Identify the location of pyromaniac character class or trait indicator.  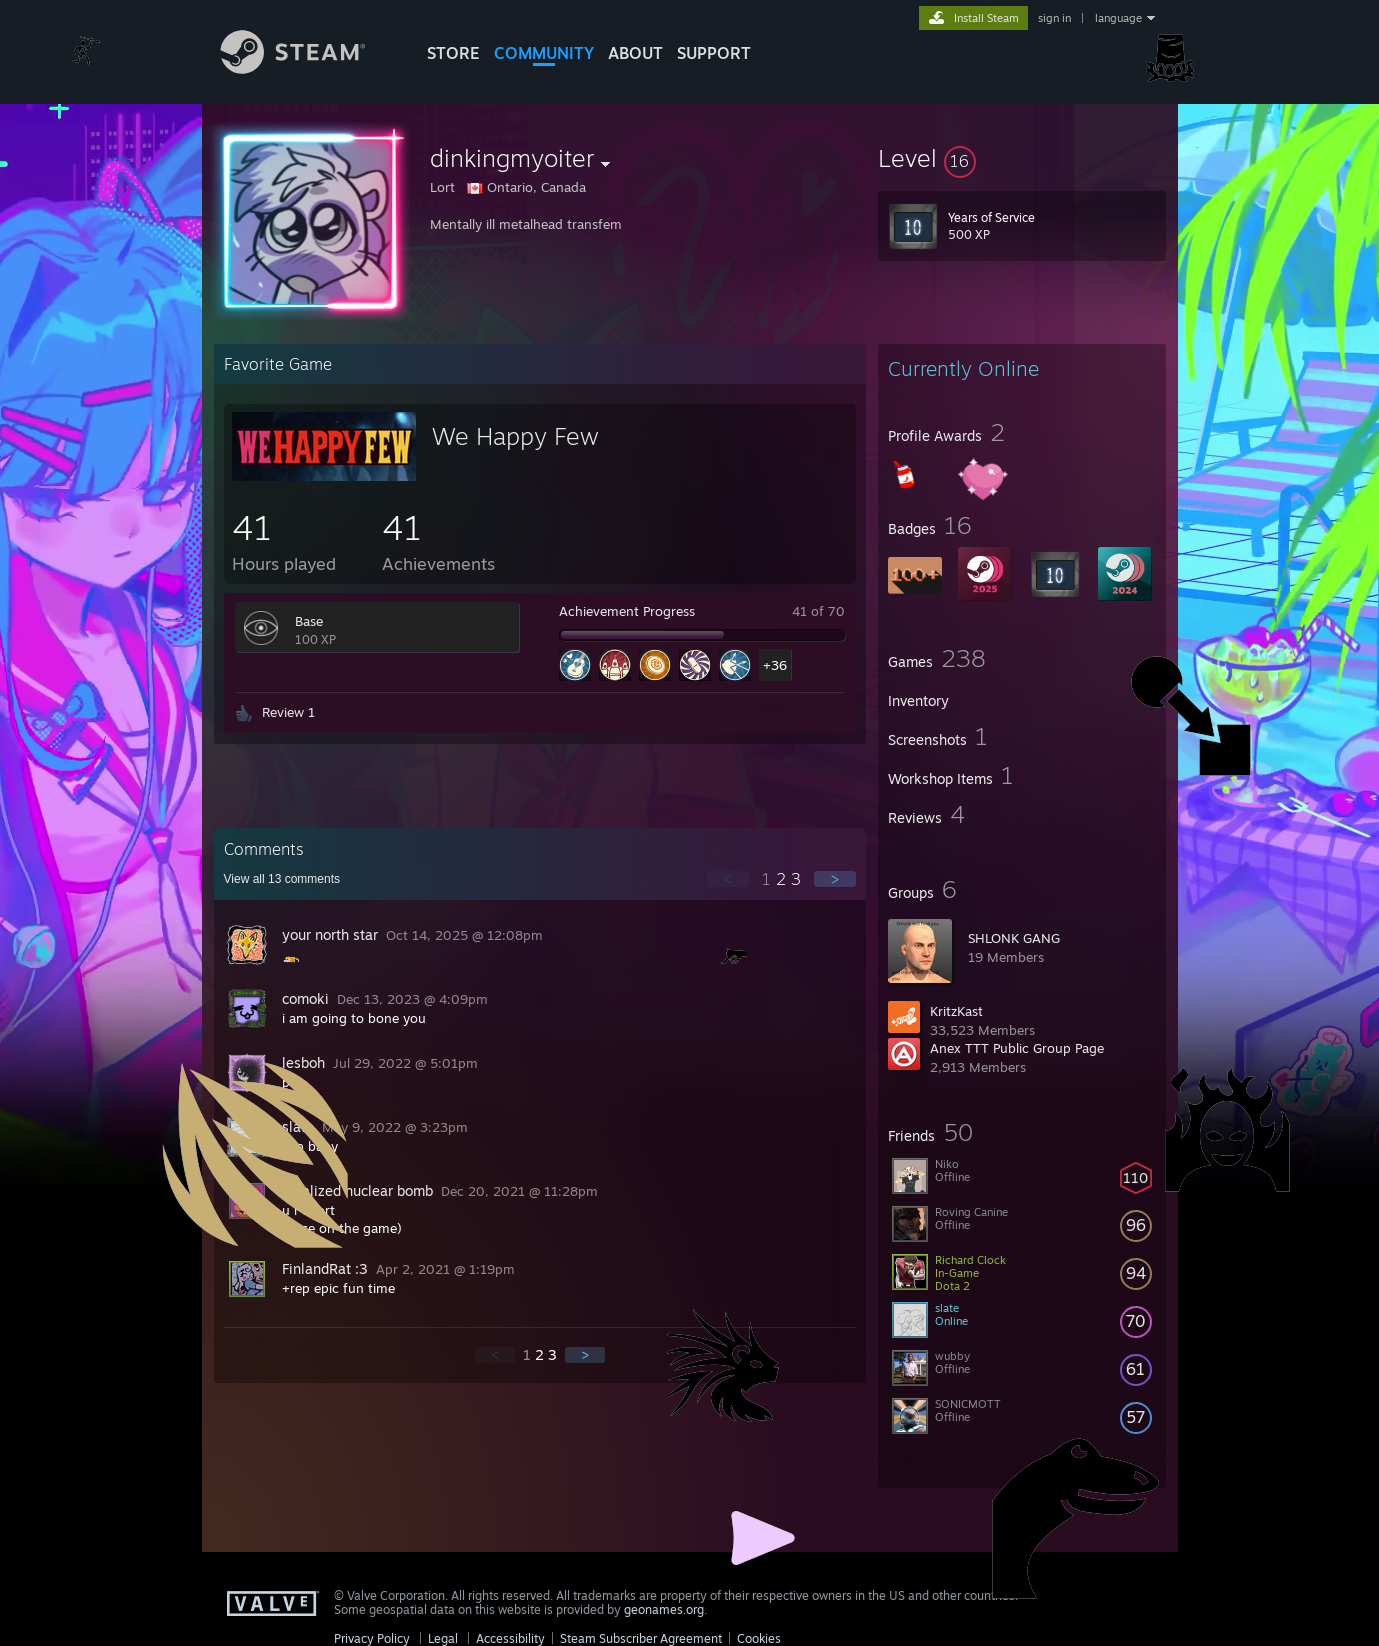
(1227, 1129).